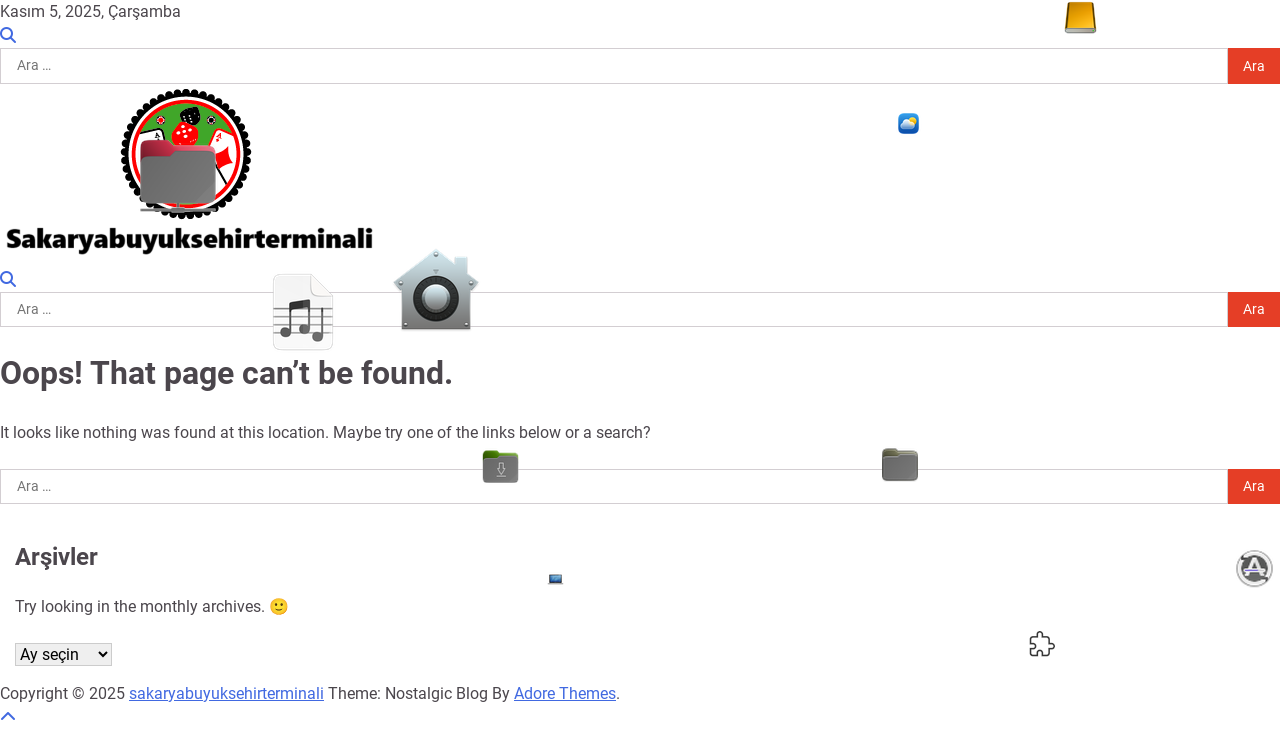 This screenshot has height=730, width=1280. What do you see at coordinates (900, 464) in the screenshot?
I see `open a folder to view its contents` at bounding box center [900, 464].